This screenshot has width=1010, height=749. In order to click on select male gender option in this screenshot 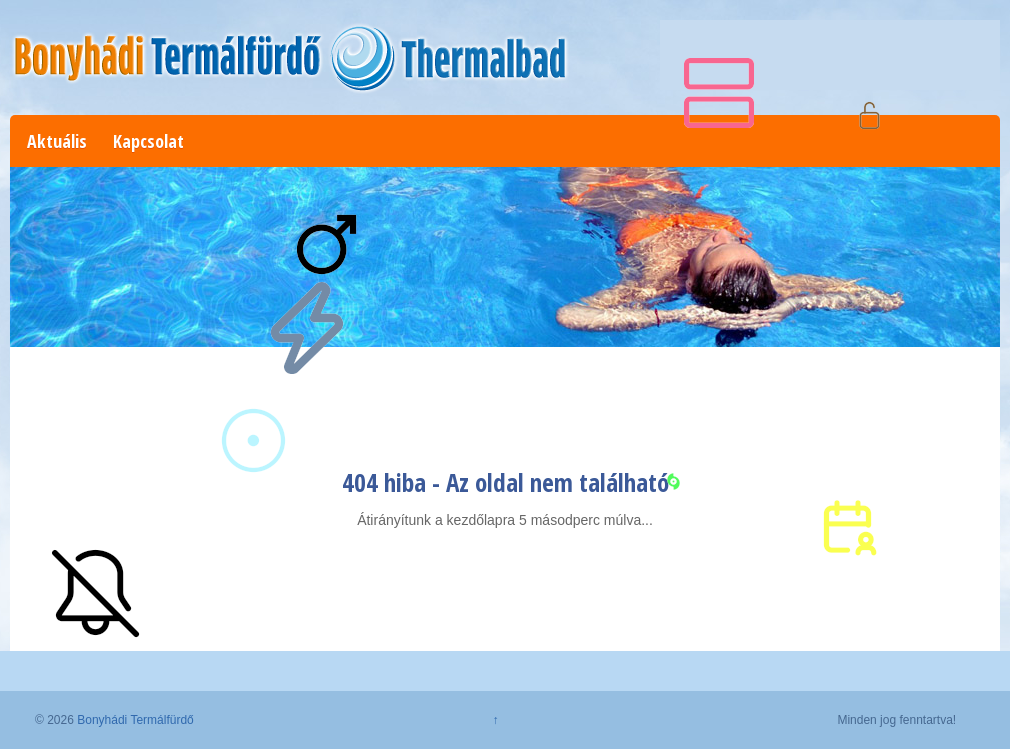, I will do `click(326, 244)`.